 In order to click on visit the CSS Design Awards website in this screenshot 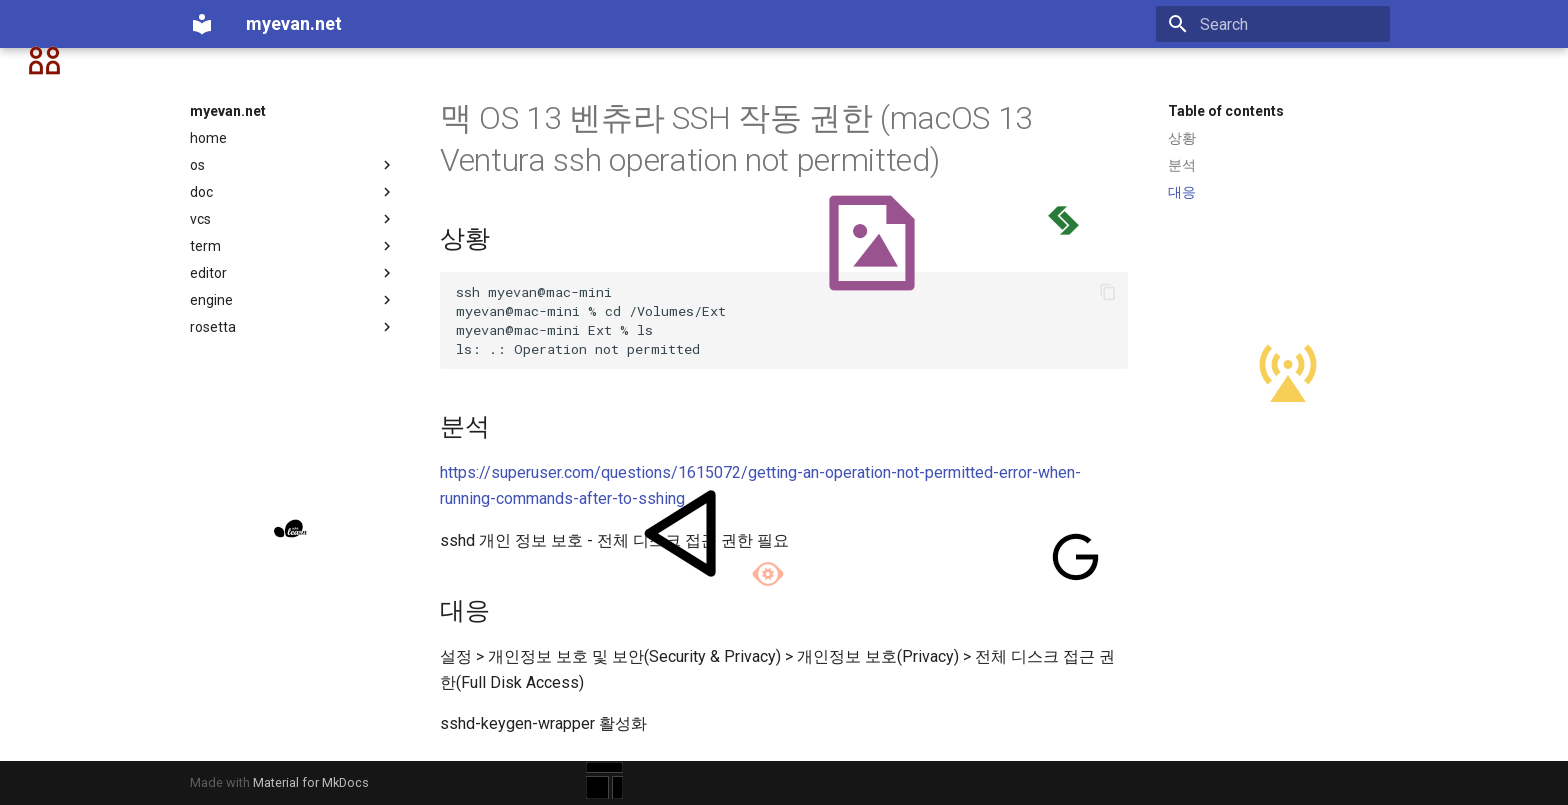, I will do `click(1063, 220)`.